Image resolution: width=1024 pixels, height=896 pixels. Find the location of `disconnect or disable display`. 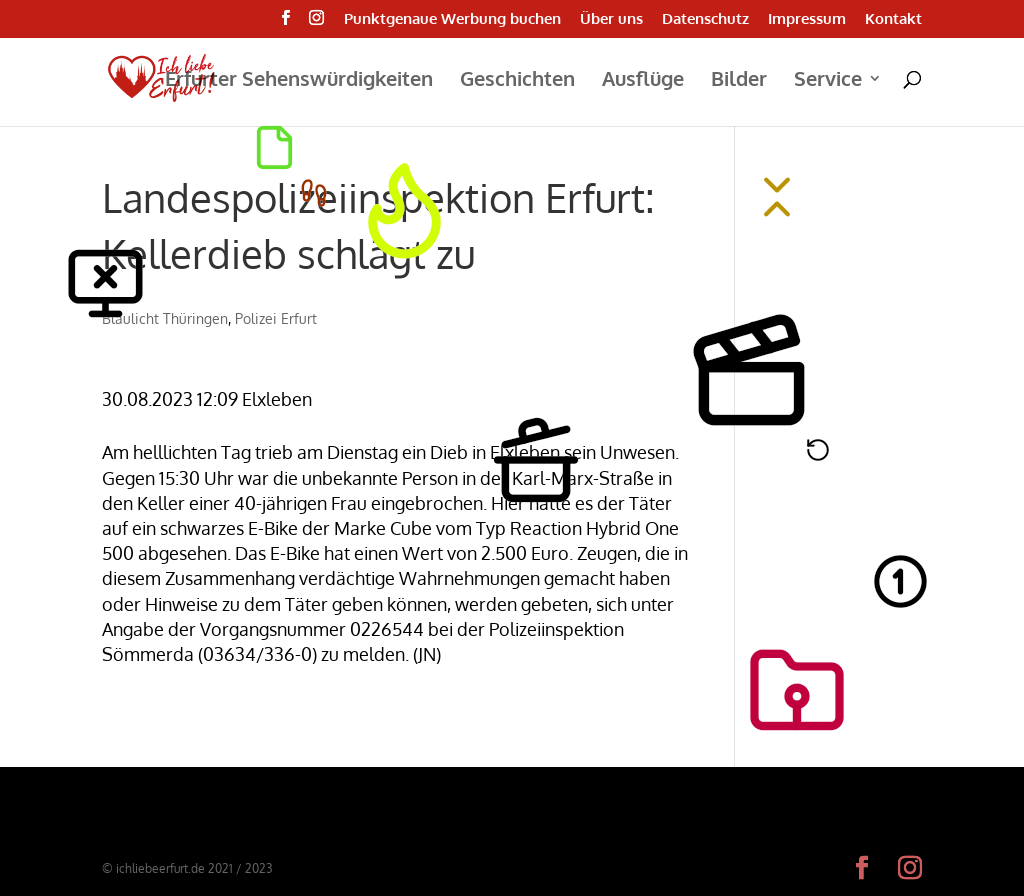

disconnect or disable display is located at coordinates (105, 283).